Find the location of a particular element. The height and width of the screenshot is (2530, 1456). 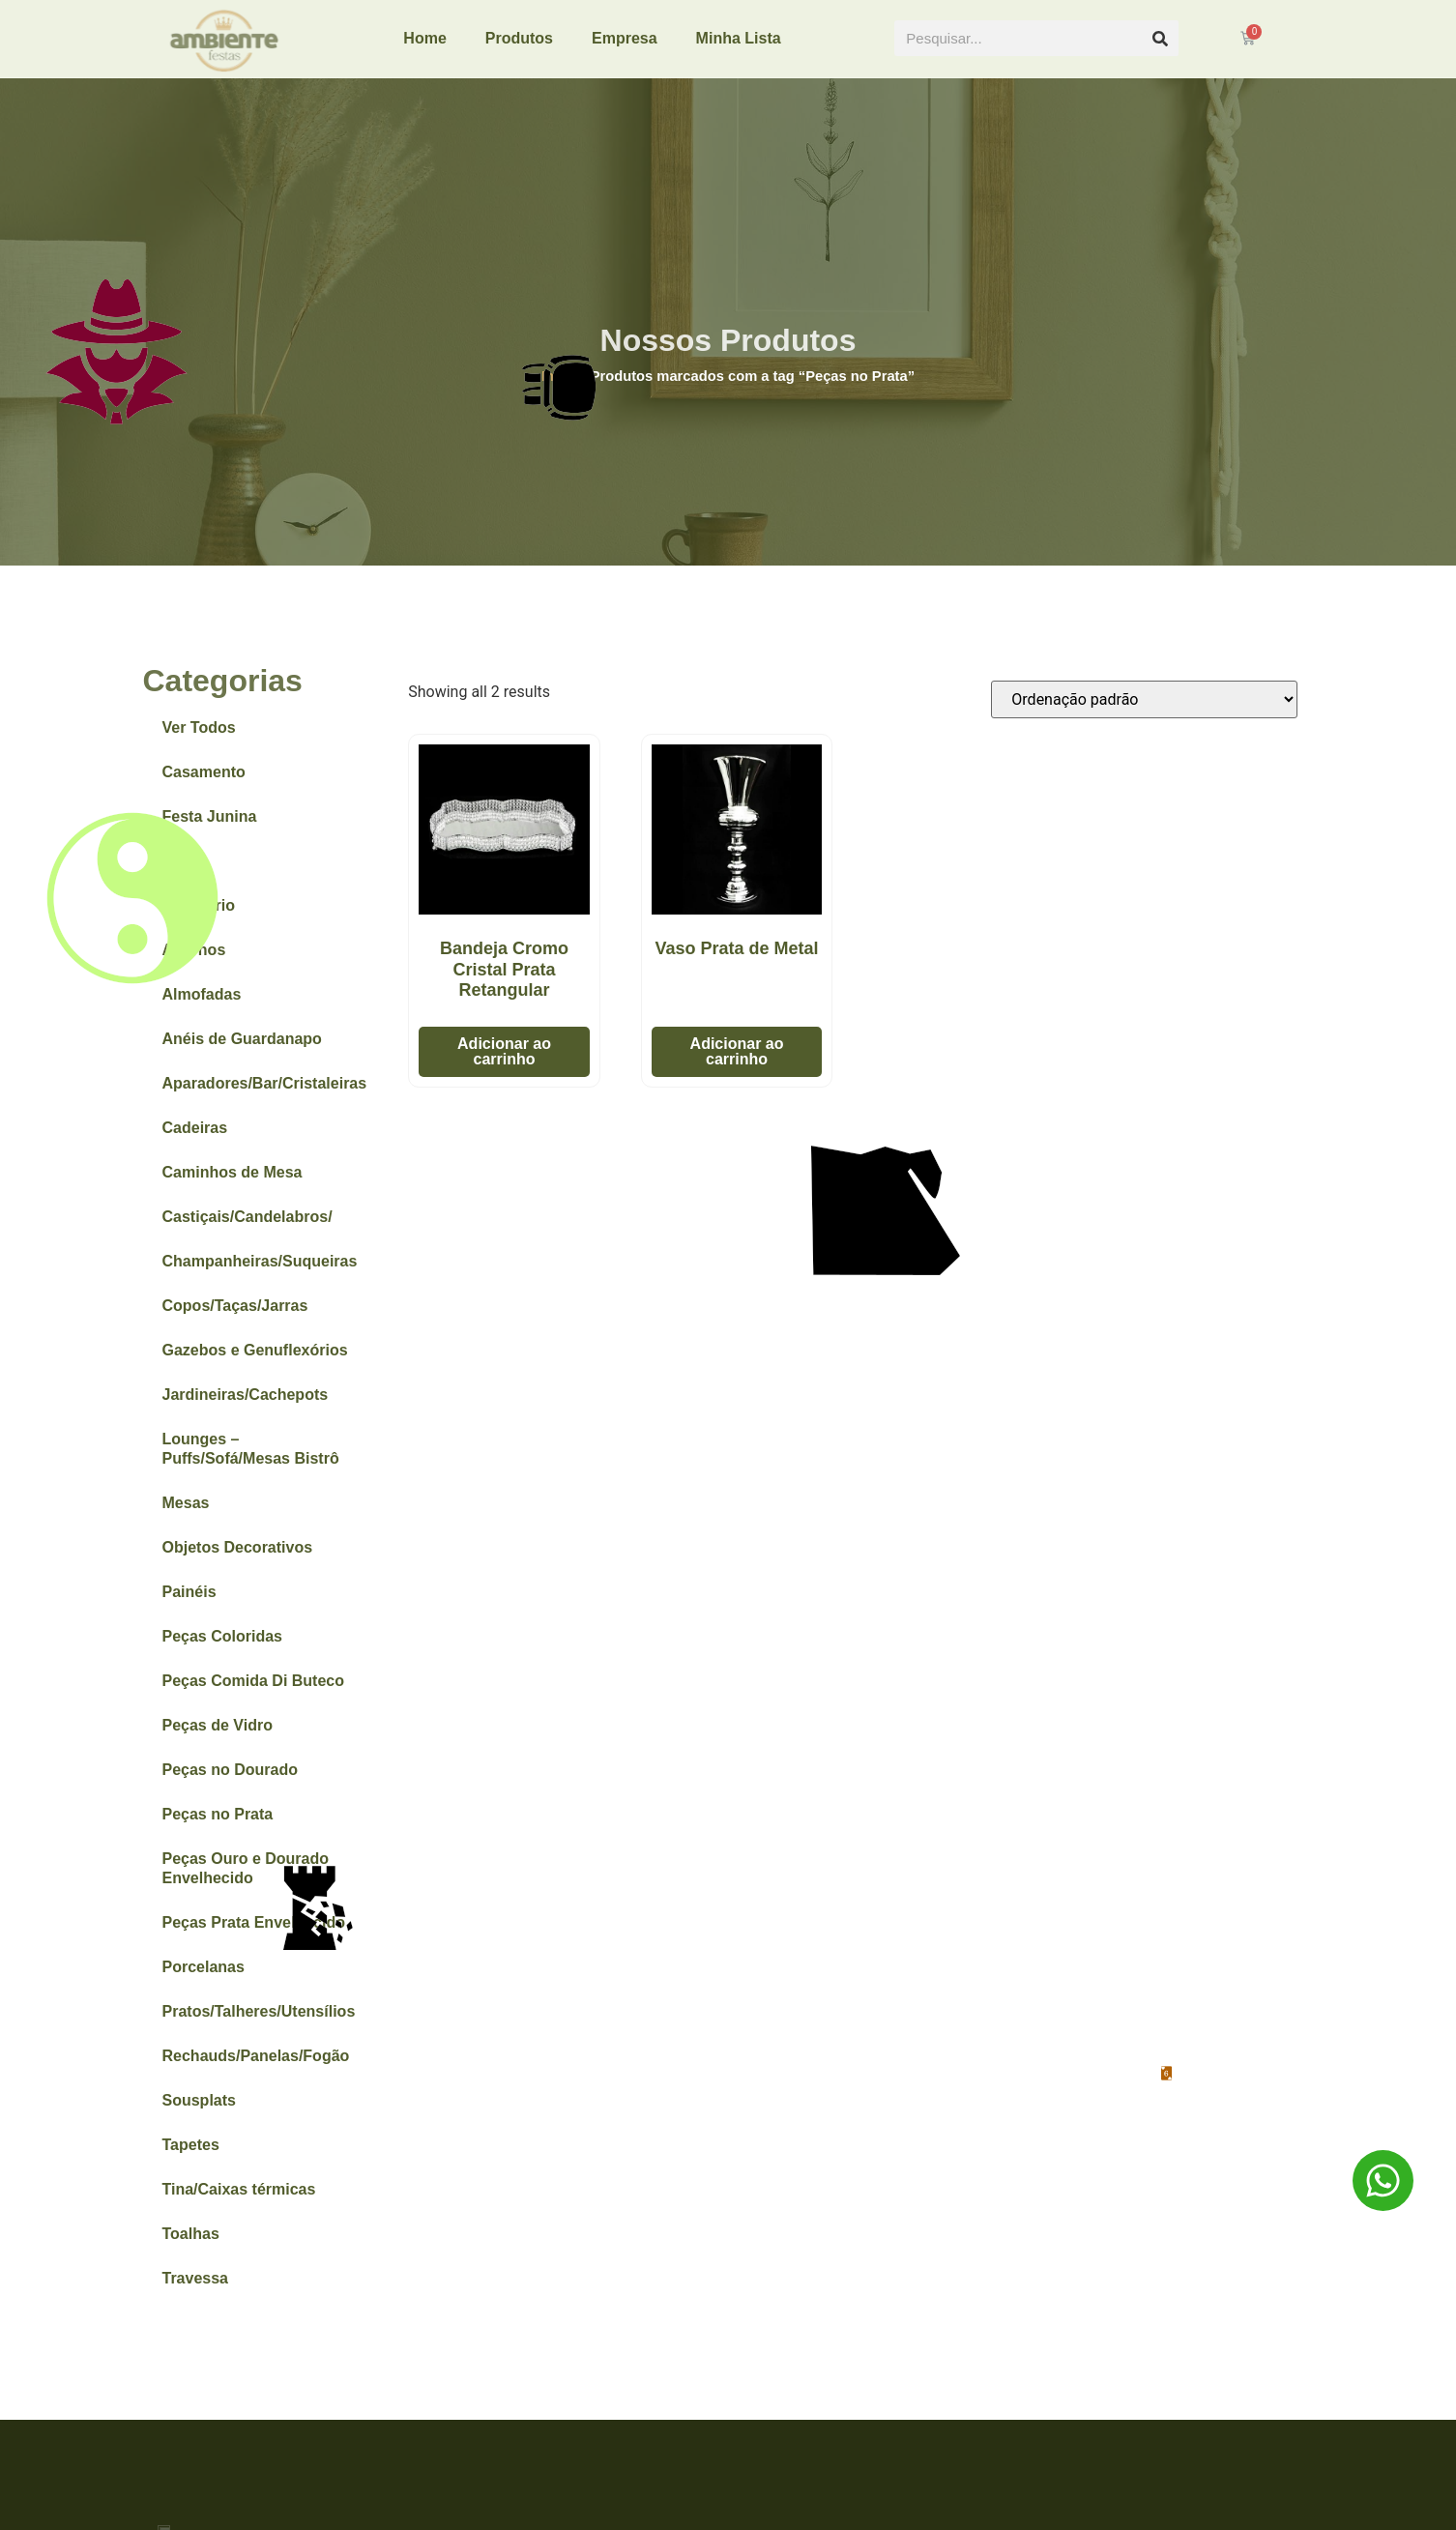

toggle balance or harmony settings is located at coordinates (132, 898).